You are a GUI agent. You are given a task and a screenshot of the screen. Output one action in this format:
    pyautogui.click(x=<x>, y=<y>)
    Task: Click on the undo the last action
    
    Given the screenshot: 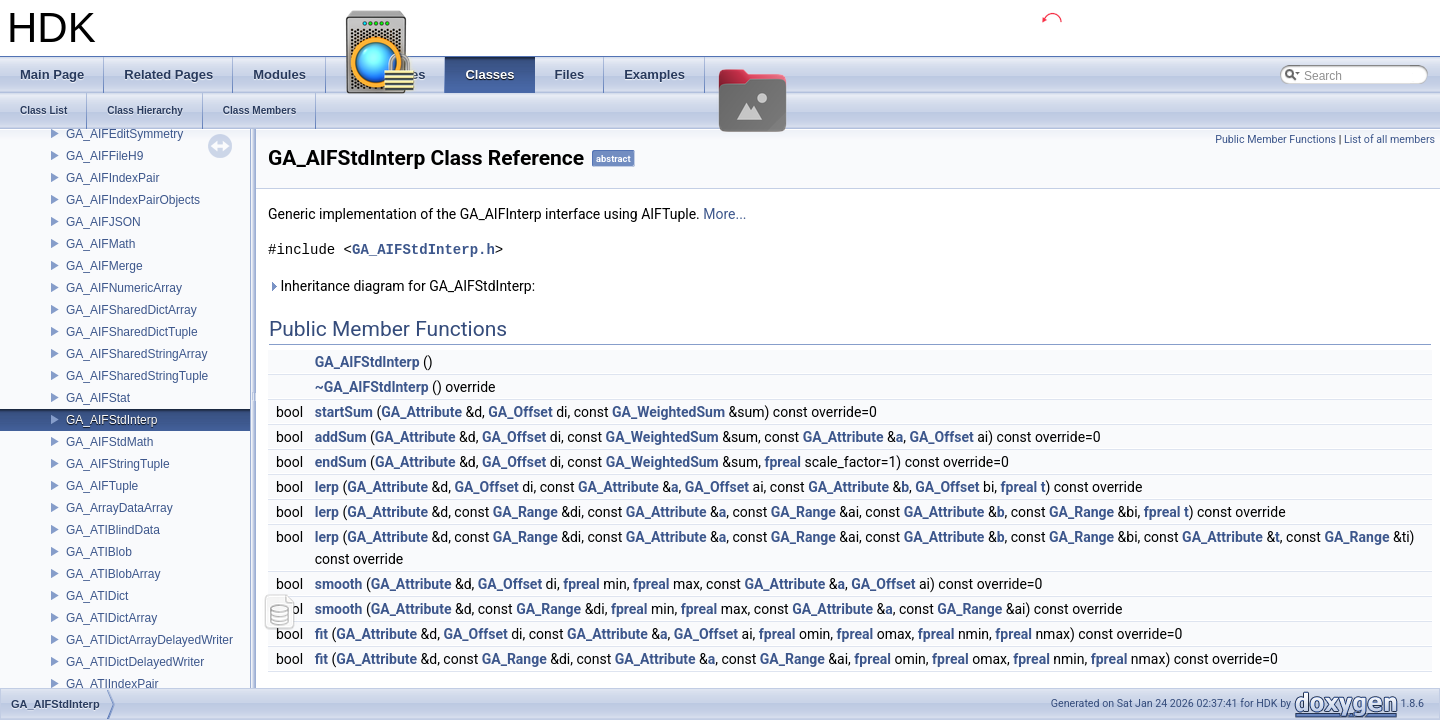 What is the action you would take?
    pyautogui.click(x=1052, y=17)
    